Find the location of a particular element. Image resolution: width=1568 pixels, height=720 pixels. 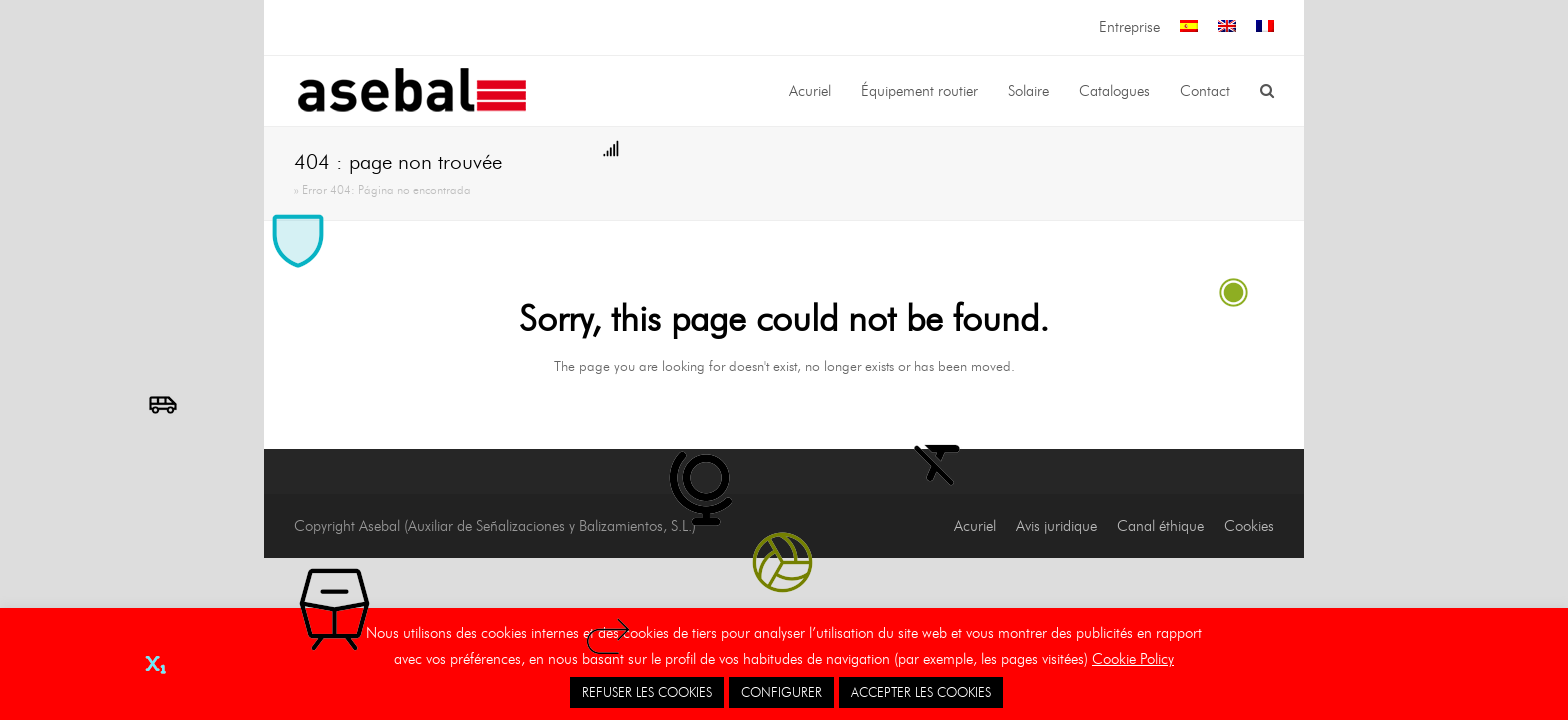

view volleyball or beach sports activities is located at coordinates (782, 562).